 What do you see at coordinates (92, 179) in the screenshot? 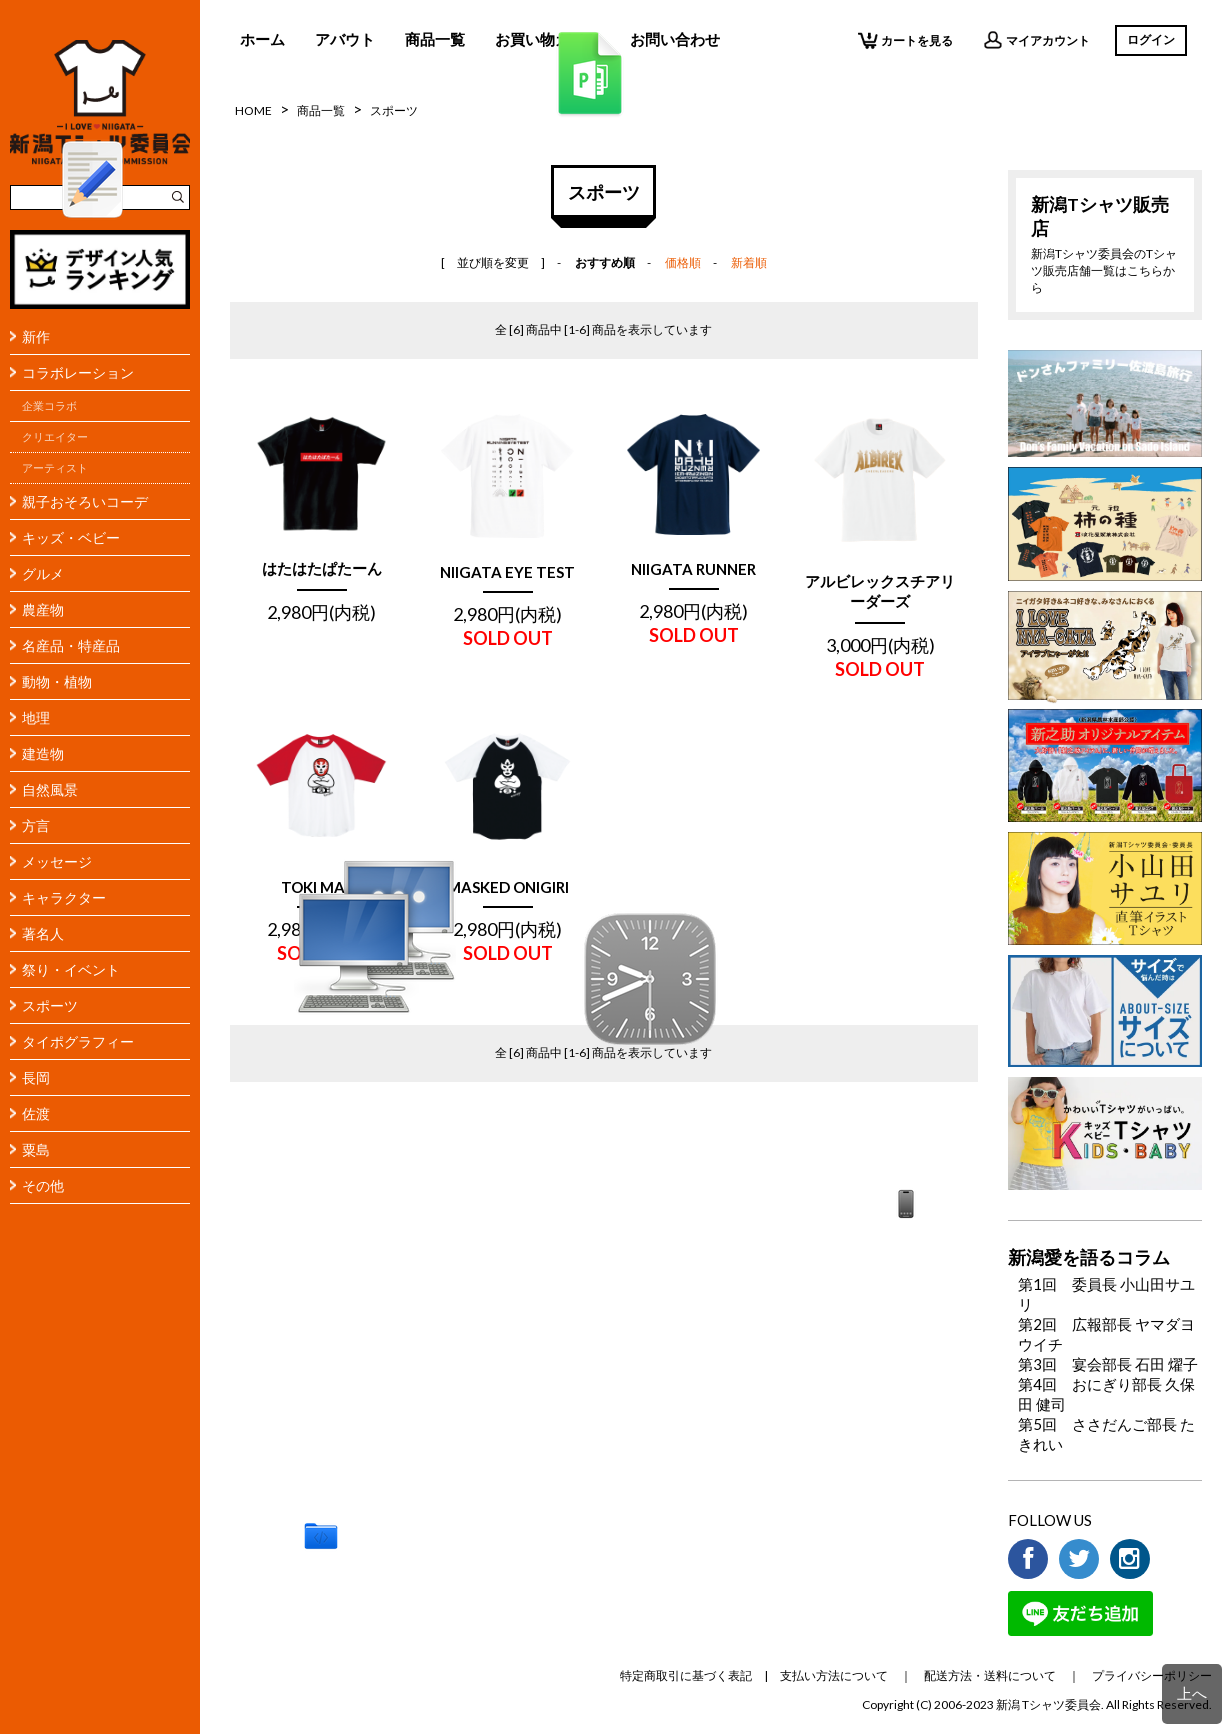
I see `open gedit text editor` at bounding box center [92, 179].